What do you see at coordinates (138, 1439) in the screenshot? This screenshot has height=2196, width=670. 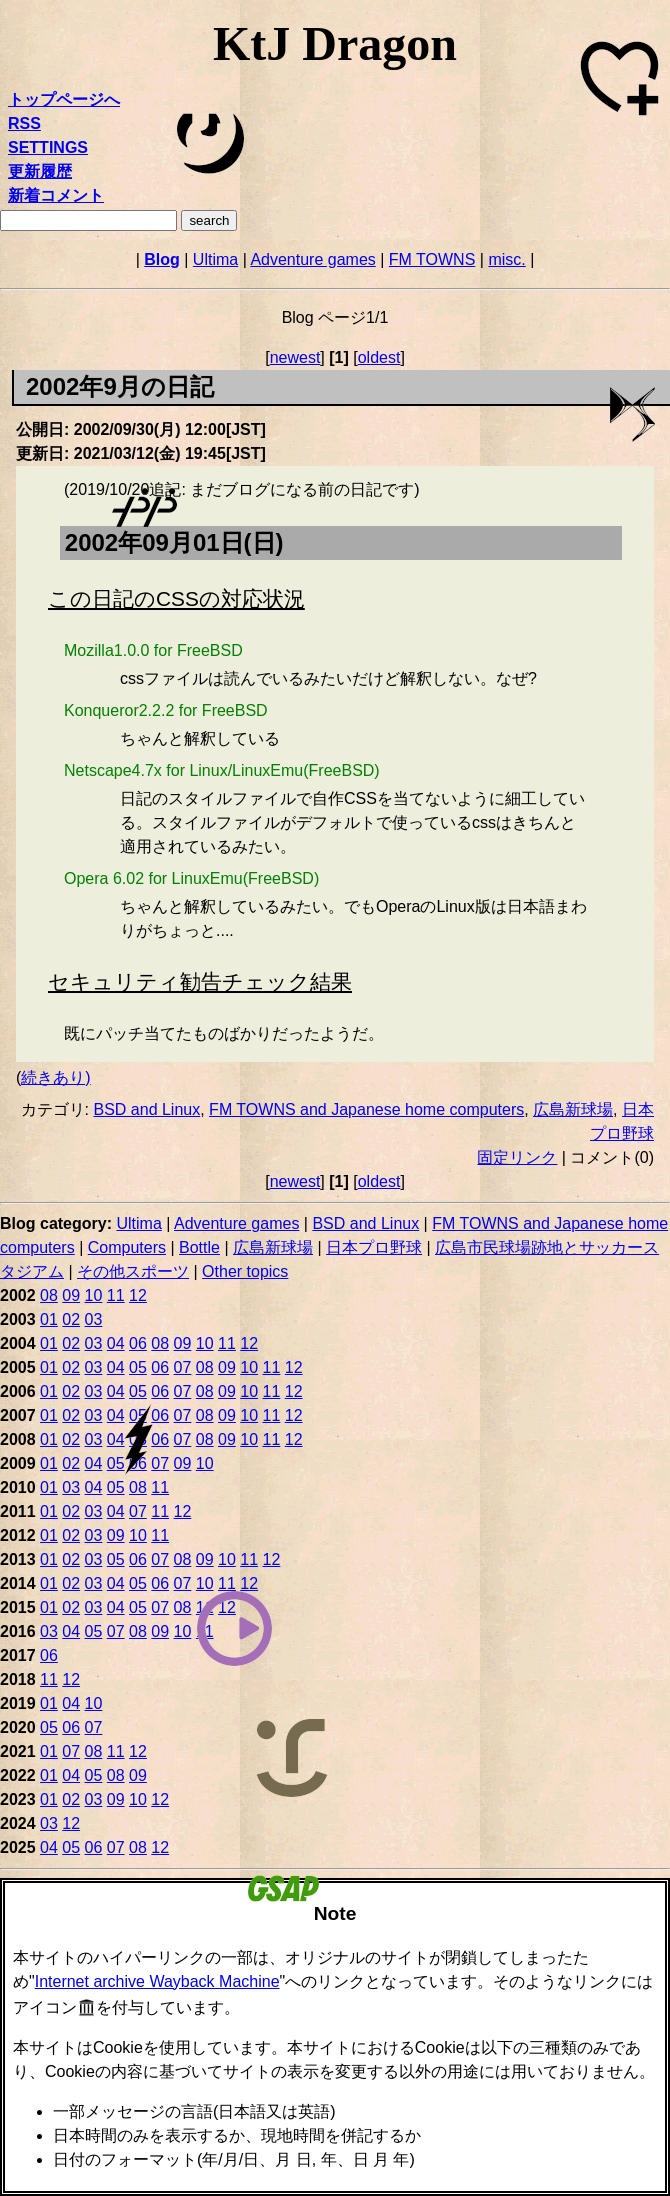 I see `hotwire brand logo` at bounding box center [138, 1439].